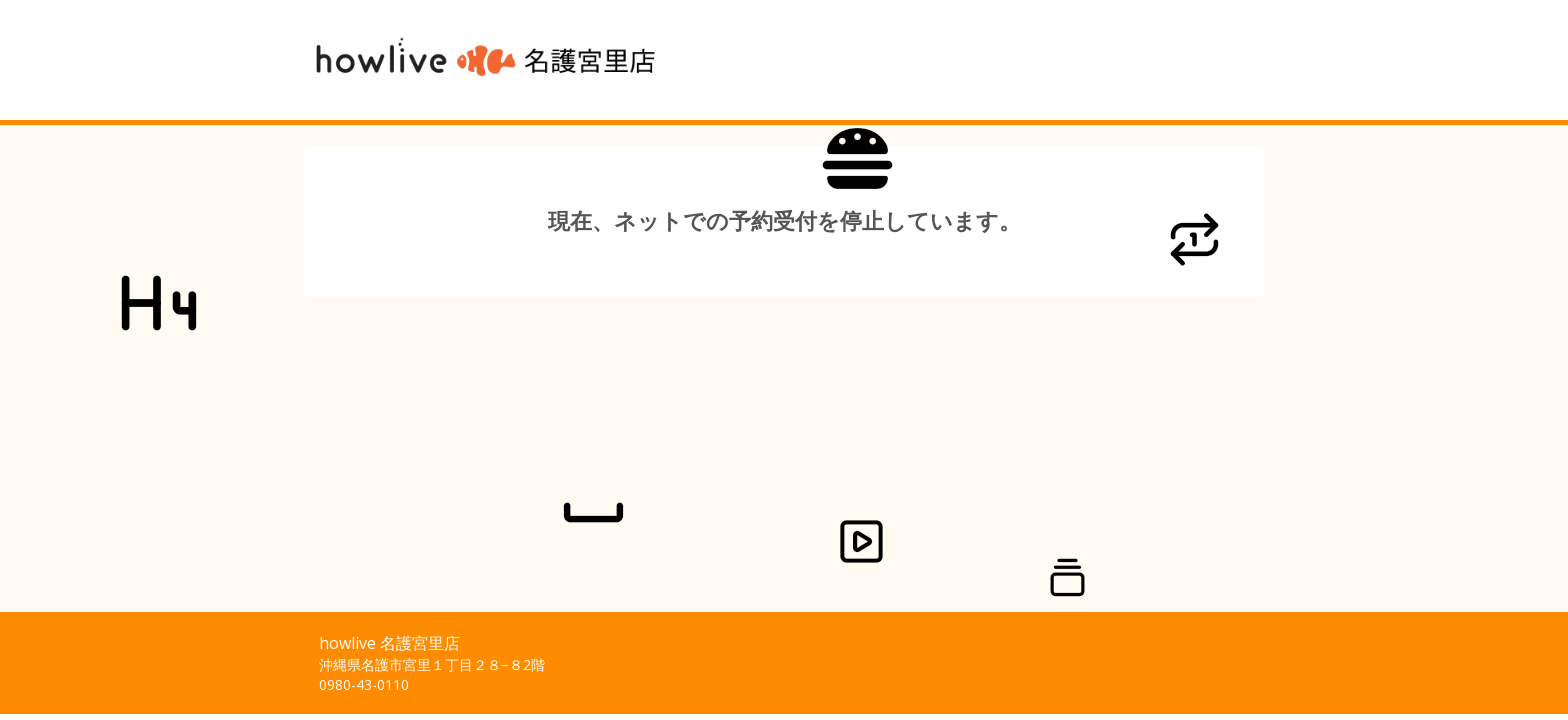 Image resolution: width=1568 pixels, height=720 pixels. What do you see at coordinates (593, 512) in the screenshot?
I see `insert a space character` at bounding box center [593, 512].